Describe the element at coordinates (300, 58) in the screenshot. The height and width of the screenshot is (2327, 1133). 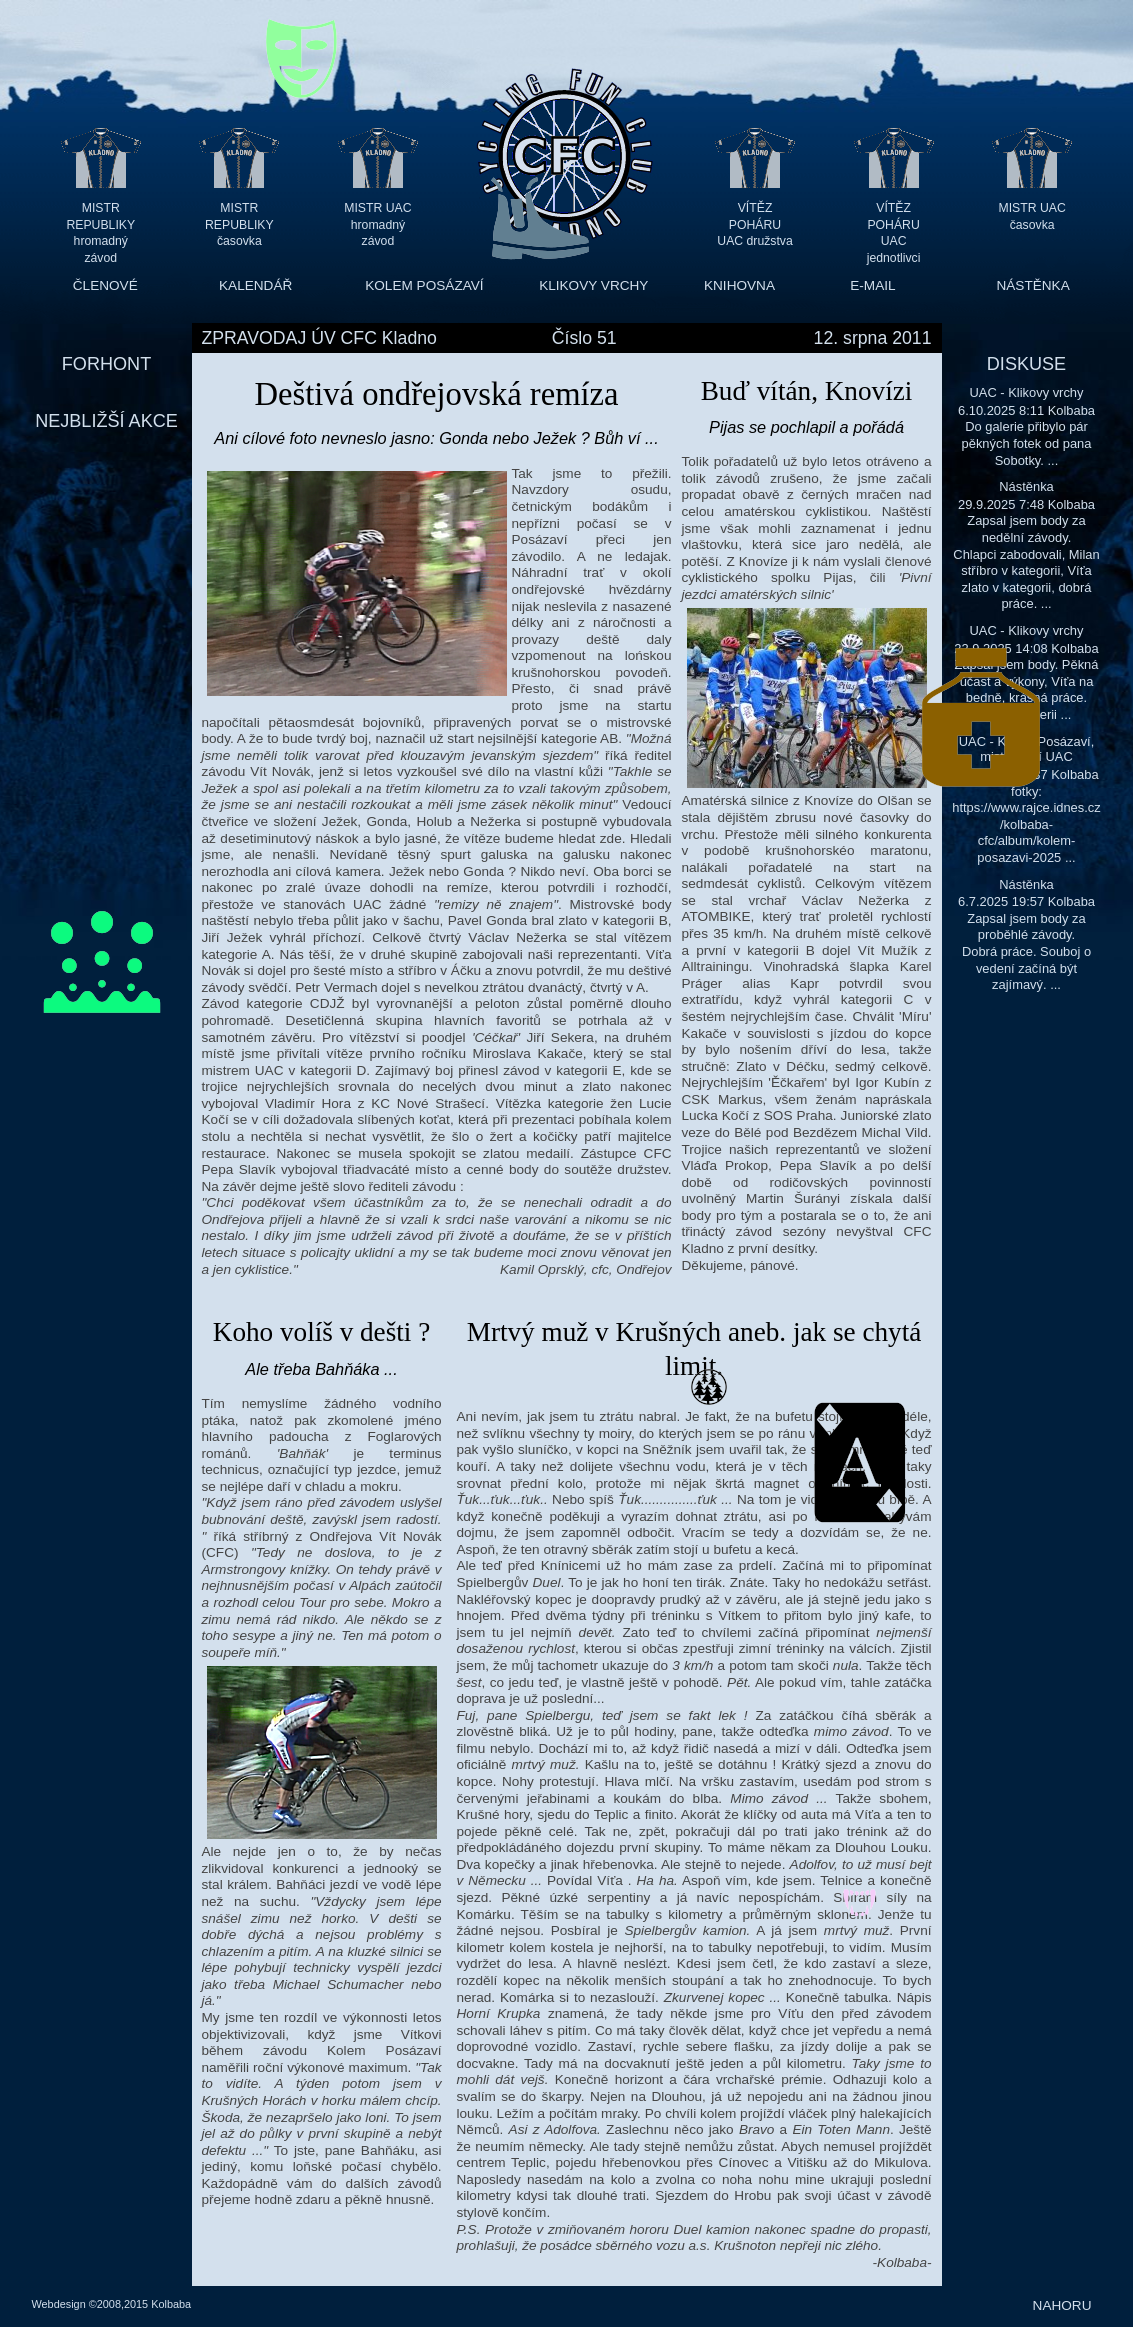
I see `toggle between theater or drama mode` at that location.